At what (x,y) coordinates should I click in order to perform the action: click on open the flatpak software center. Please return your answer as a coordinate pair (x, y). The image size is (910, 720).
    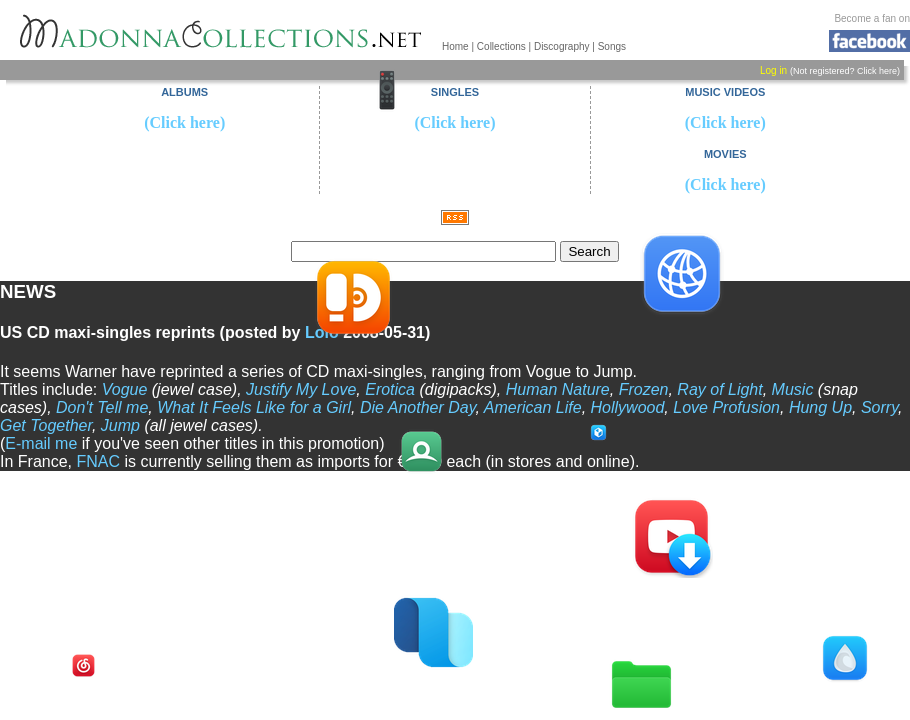
    Looking at the image, I should click on (598, 432).